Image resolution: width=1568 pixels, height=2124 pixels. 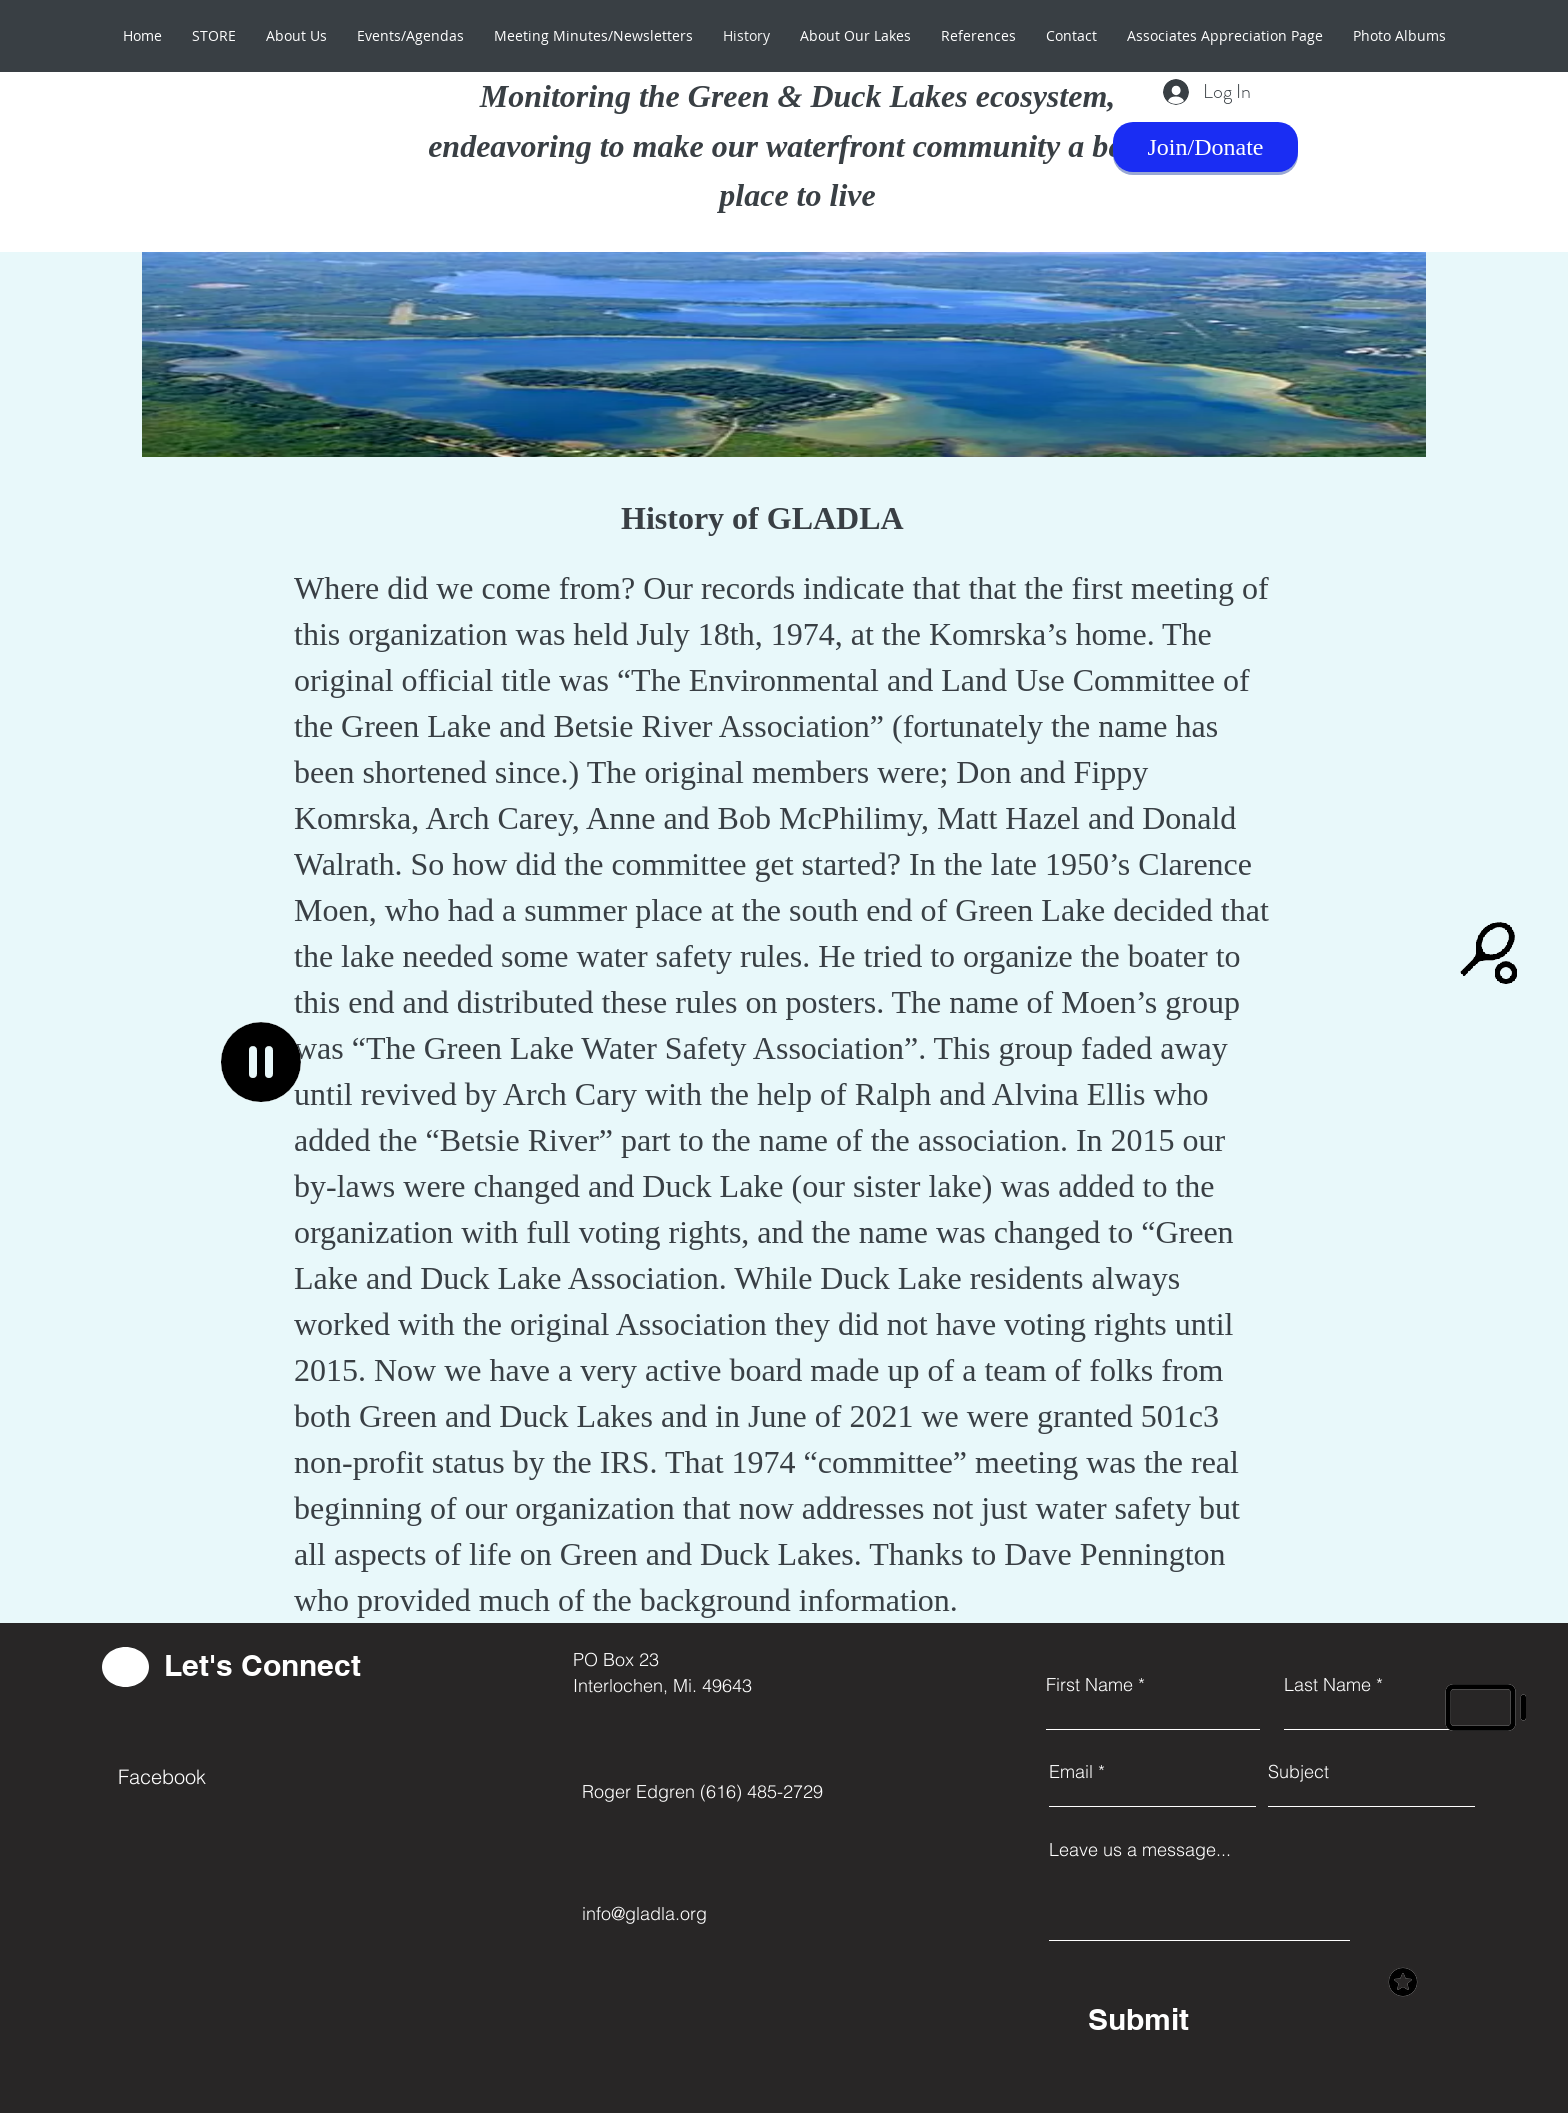 I want to click on pause media playback, so click(x=261, y=1062).